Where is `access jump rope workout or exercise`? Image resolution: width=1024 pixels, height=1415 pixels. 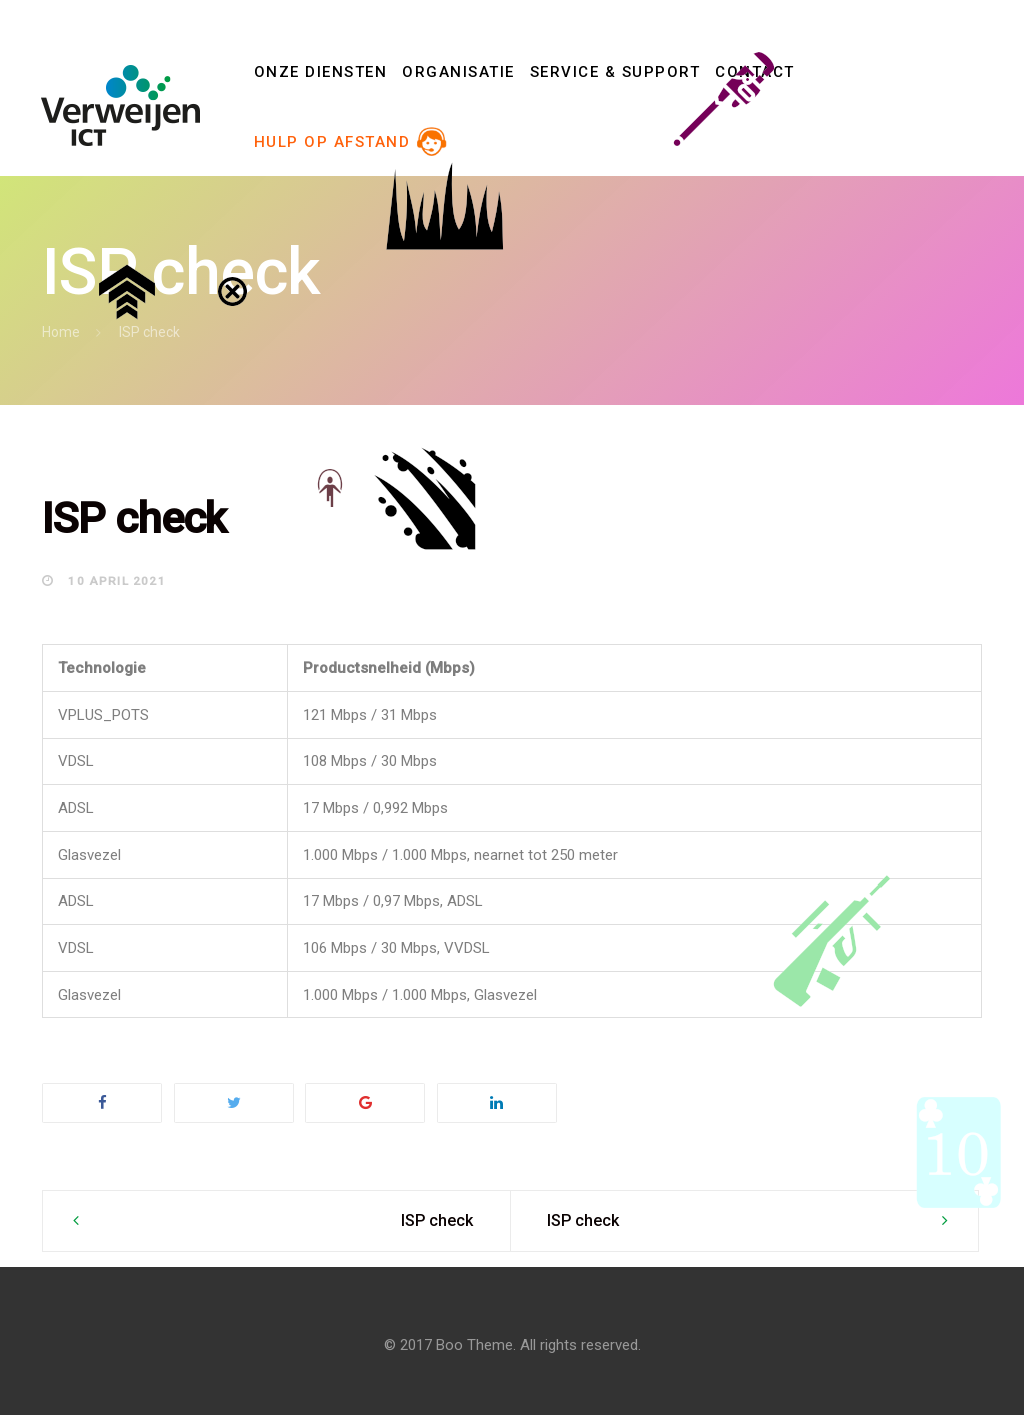 access jump rope workout or exercise is located at coordinates (330, 488).